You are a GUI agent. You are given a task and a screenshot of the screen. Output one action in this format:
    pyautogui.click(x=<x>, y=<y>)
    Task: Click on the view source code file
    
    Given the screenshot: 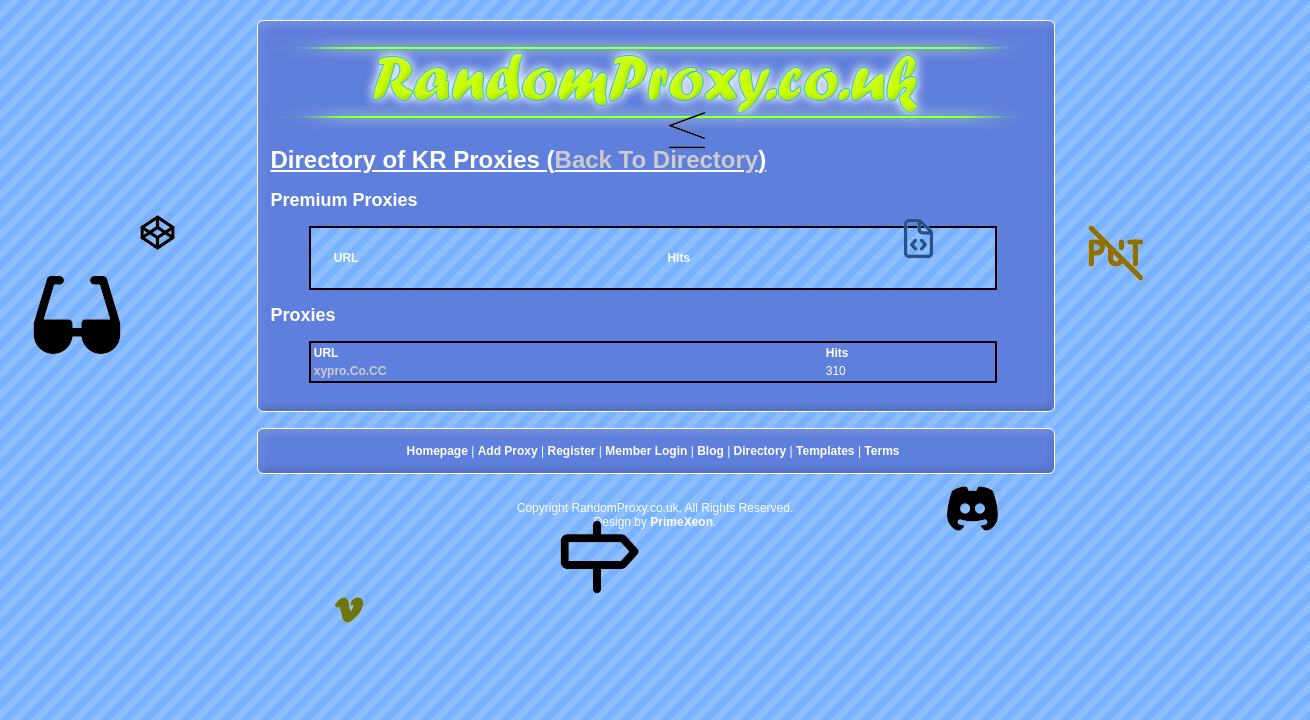 What is the action you would take?
    pyautogui.click(x=918, y=238)
    